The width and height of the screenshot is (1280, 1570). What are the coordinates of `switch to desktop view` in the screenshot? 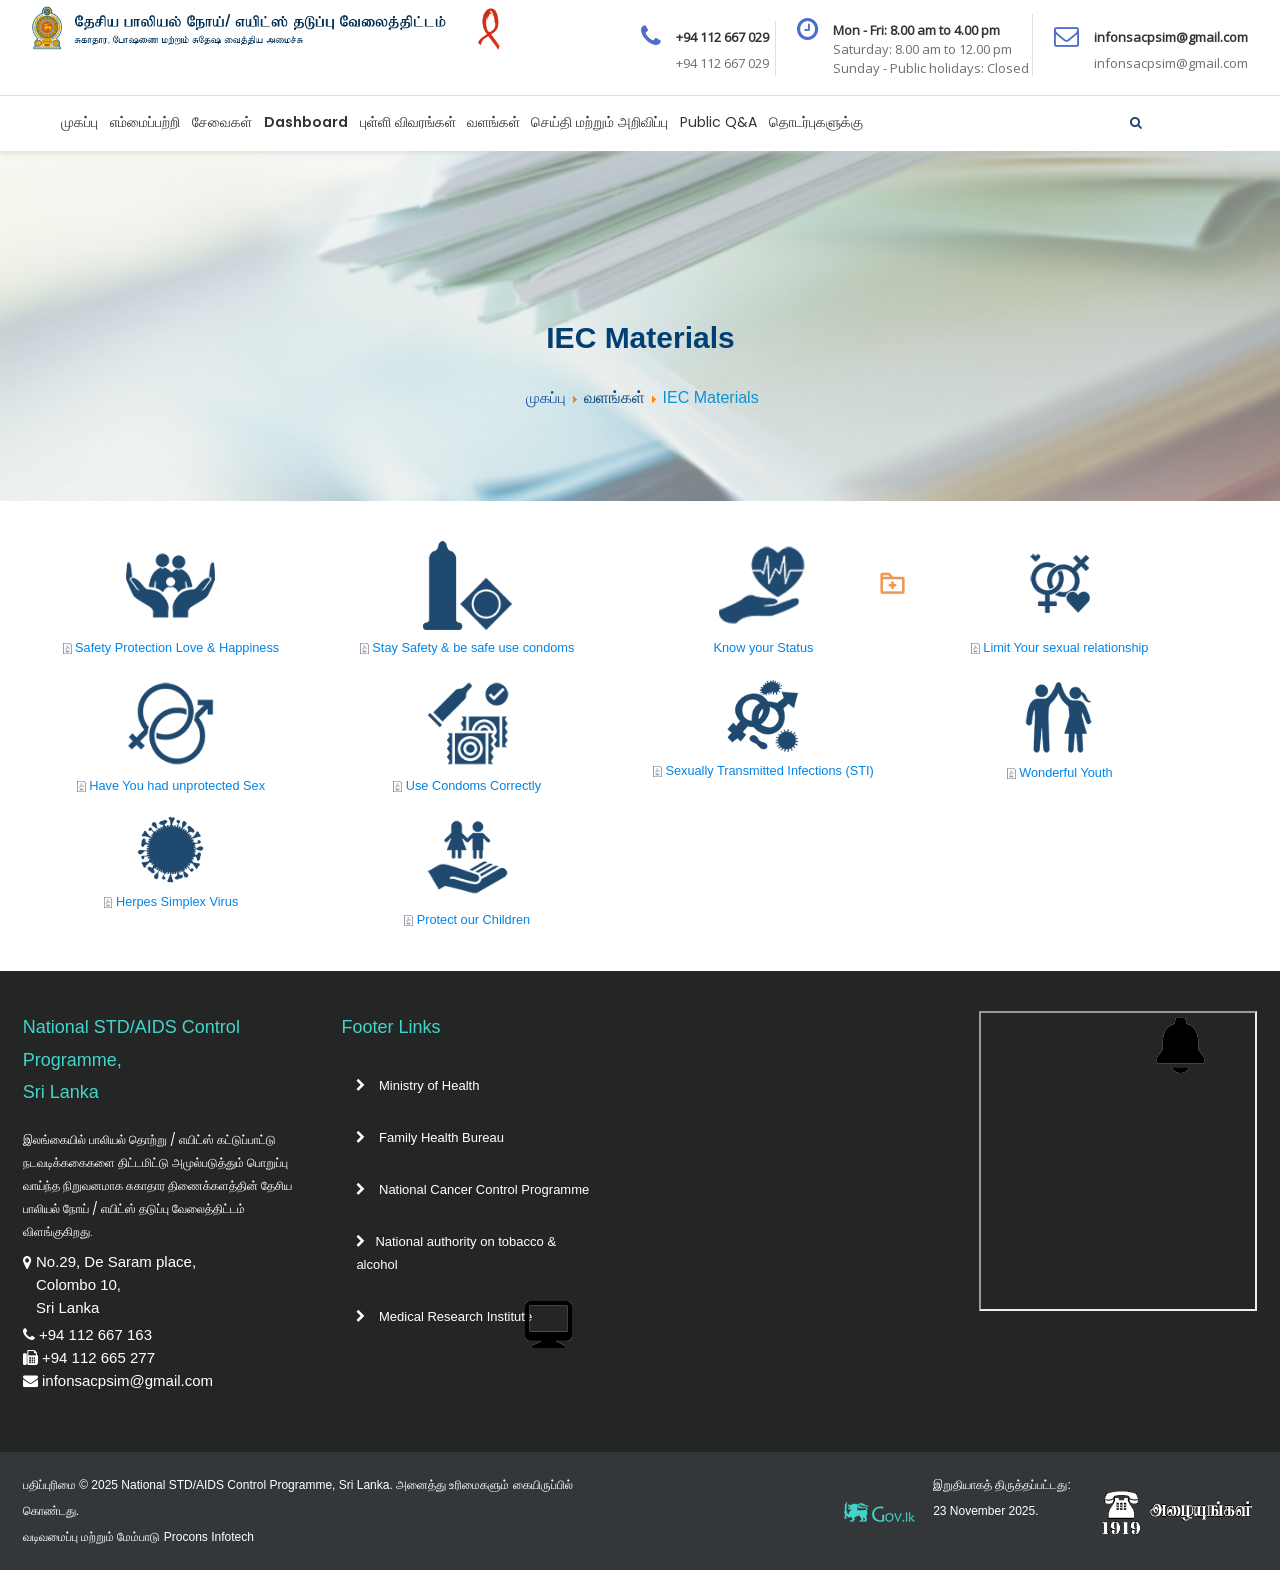 It's located at (548, 1324).